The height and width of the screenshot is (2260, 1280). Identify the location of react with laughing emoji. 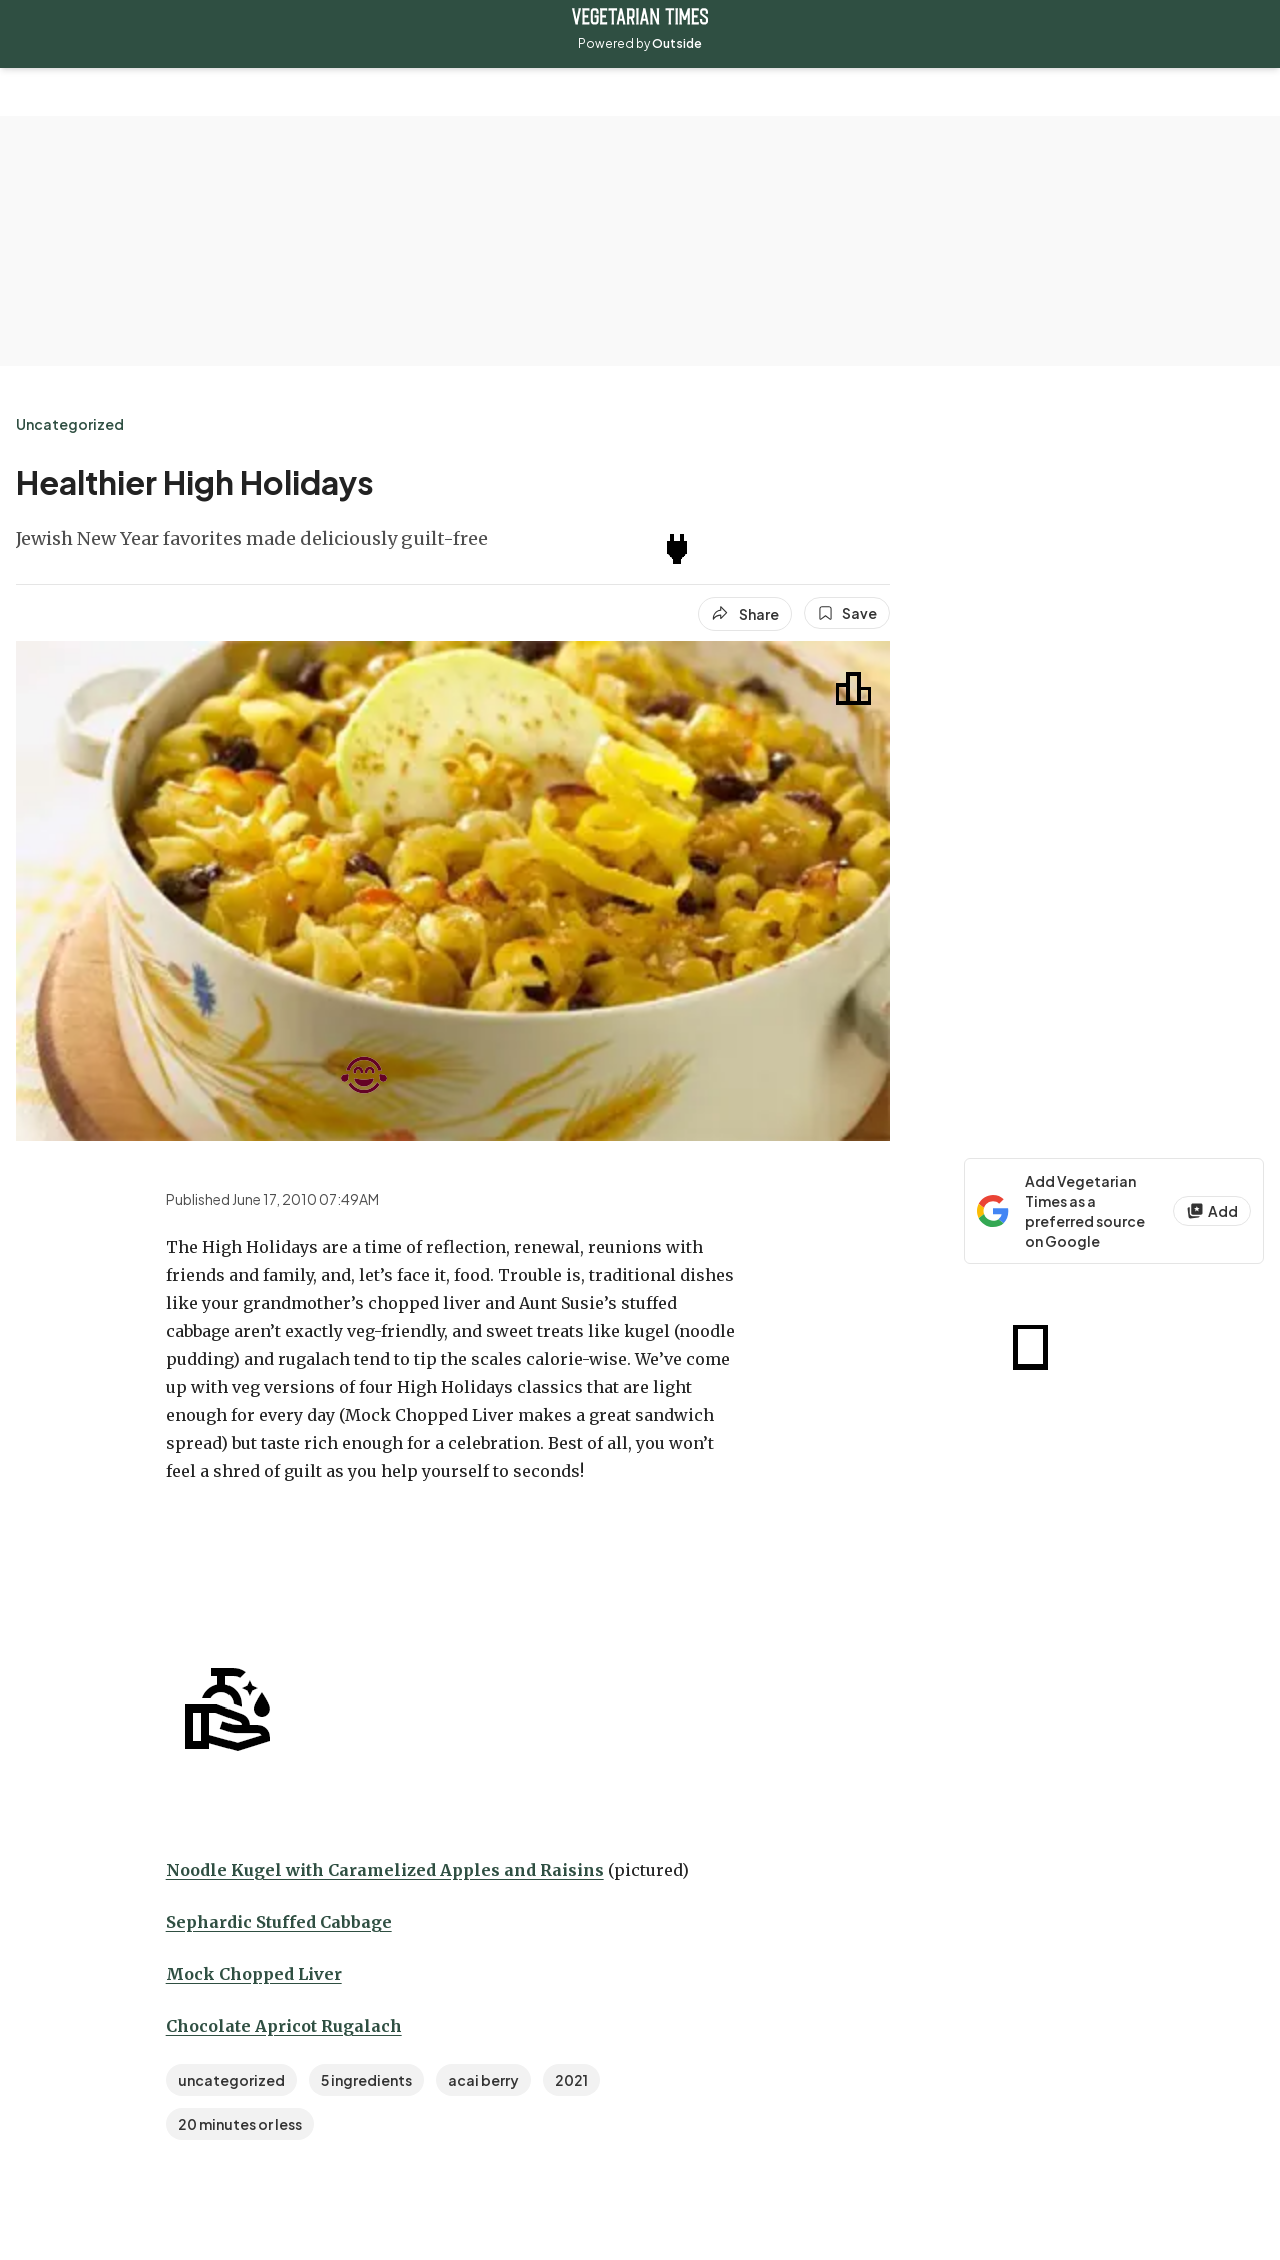
(364, 1075).